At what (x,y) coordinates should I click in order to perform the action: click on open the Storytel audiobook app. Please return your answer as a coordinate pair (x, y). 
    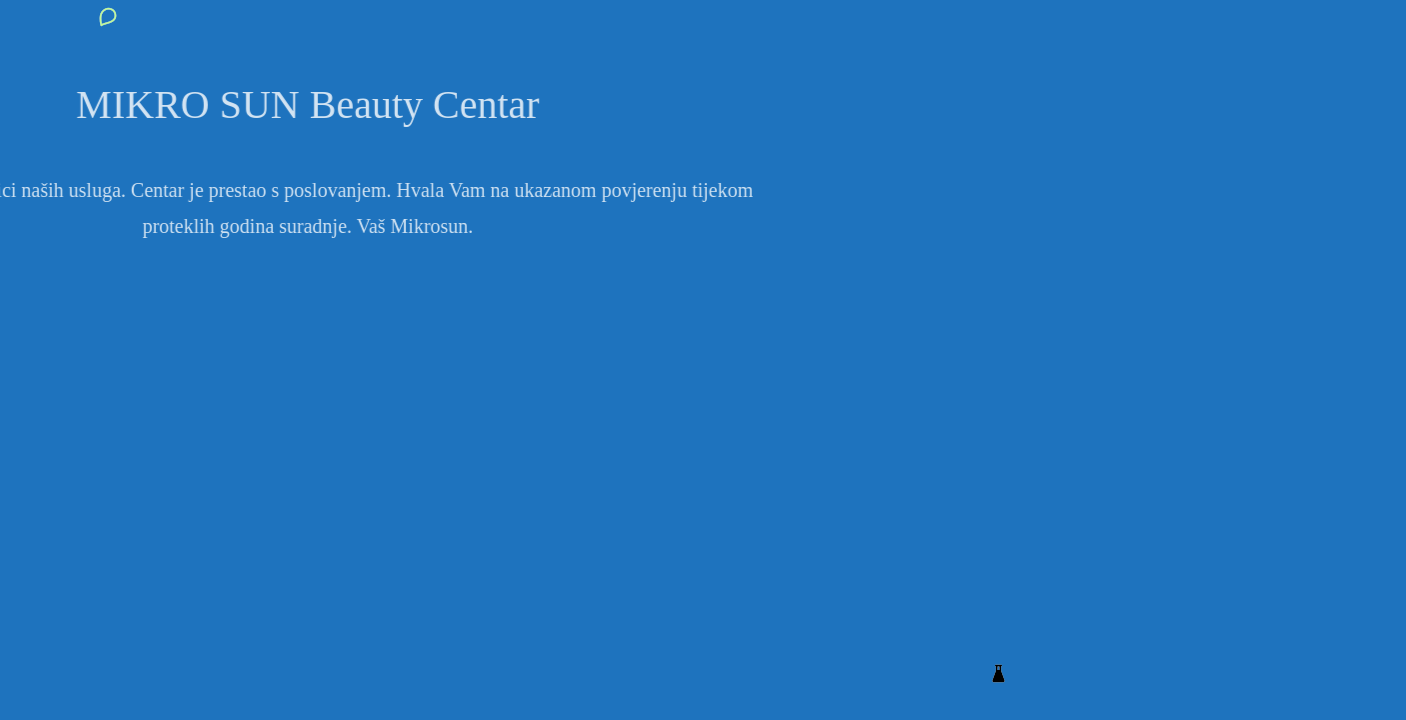
    Looking at the image, I should click on (108, 17).